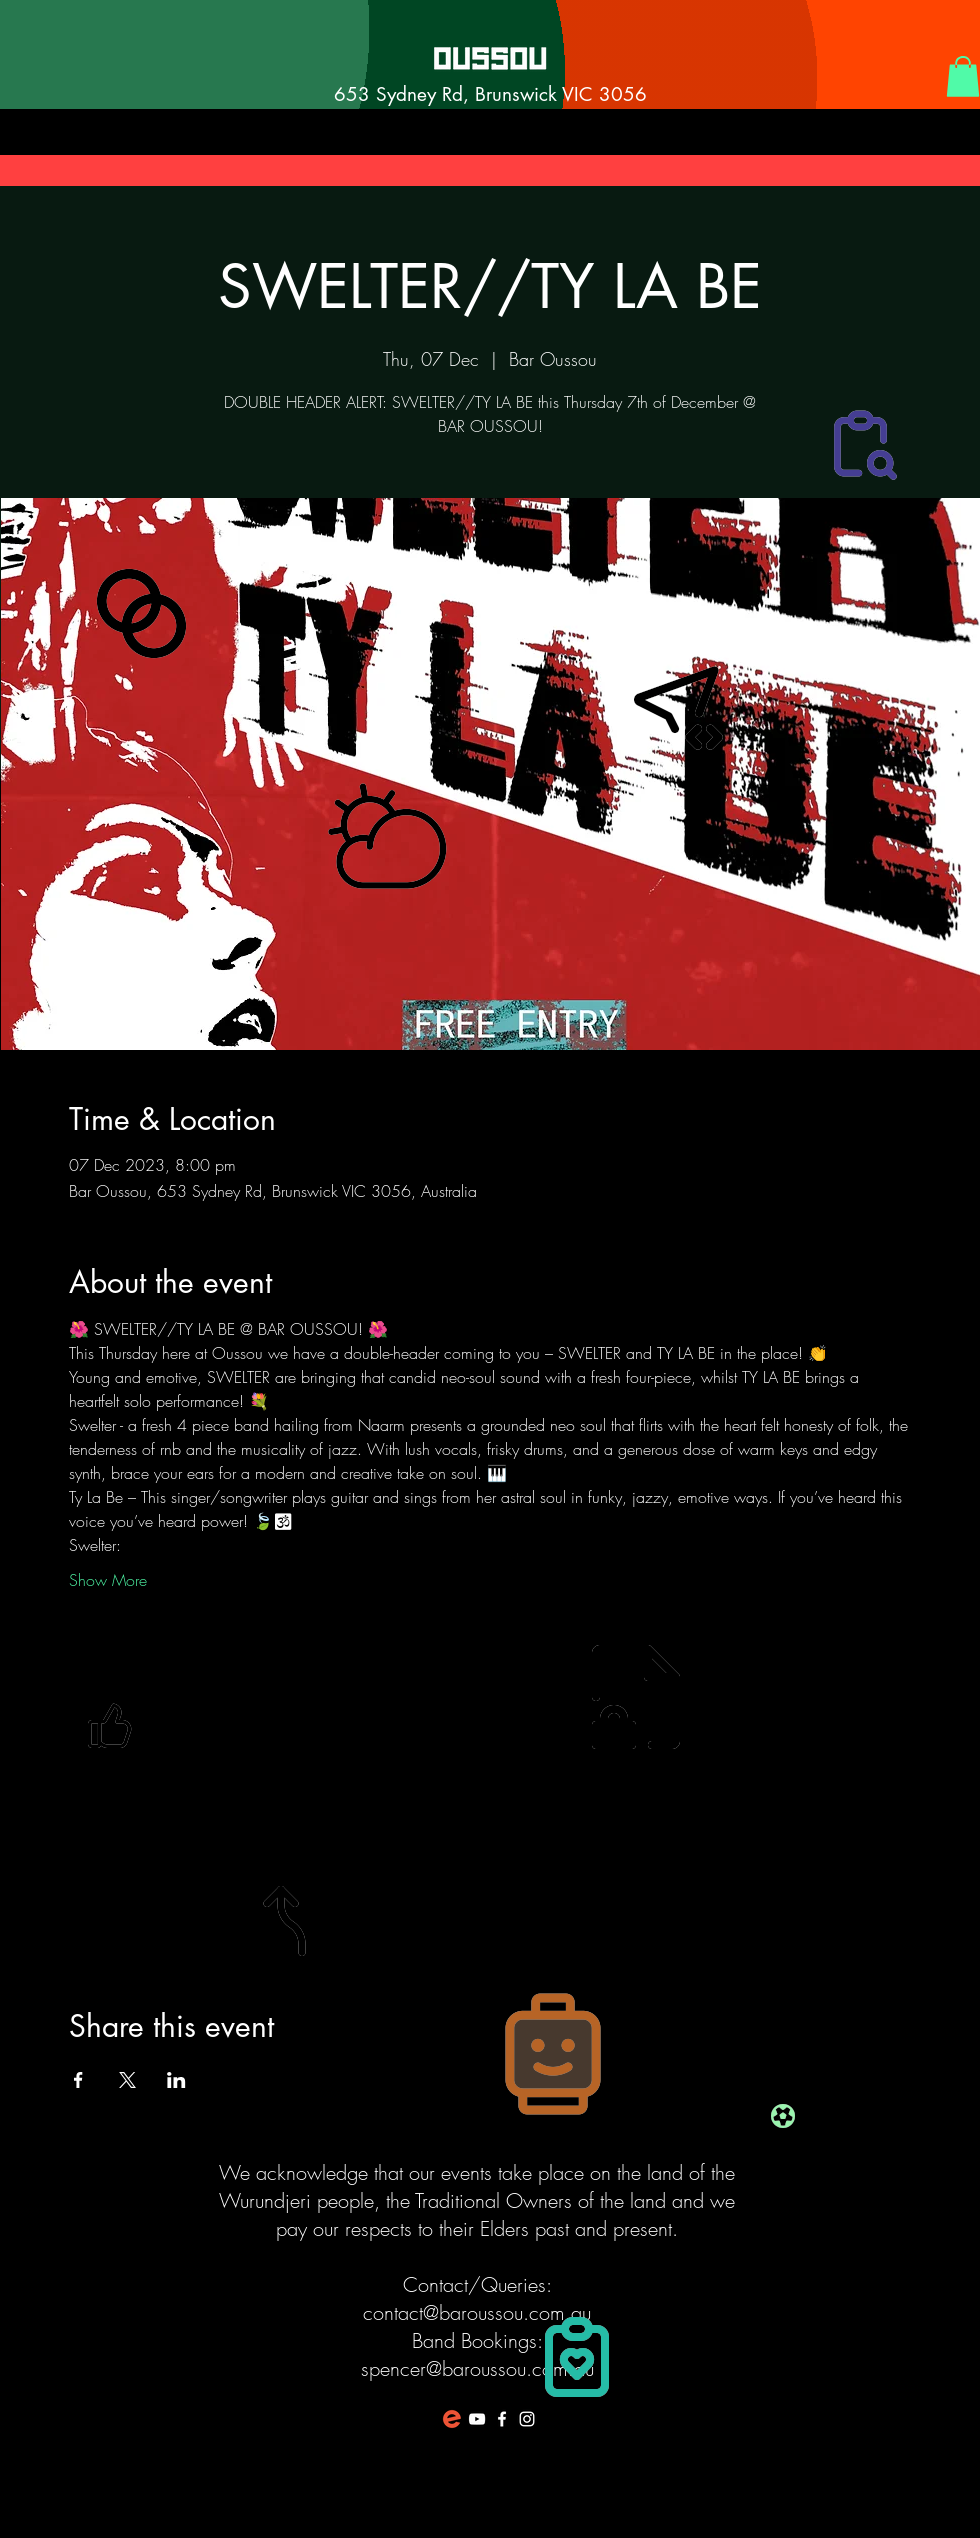  I want to click on view venn diagram or comparison chart, so click(141, 613).